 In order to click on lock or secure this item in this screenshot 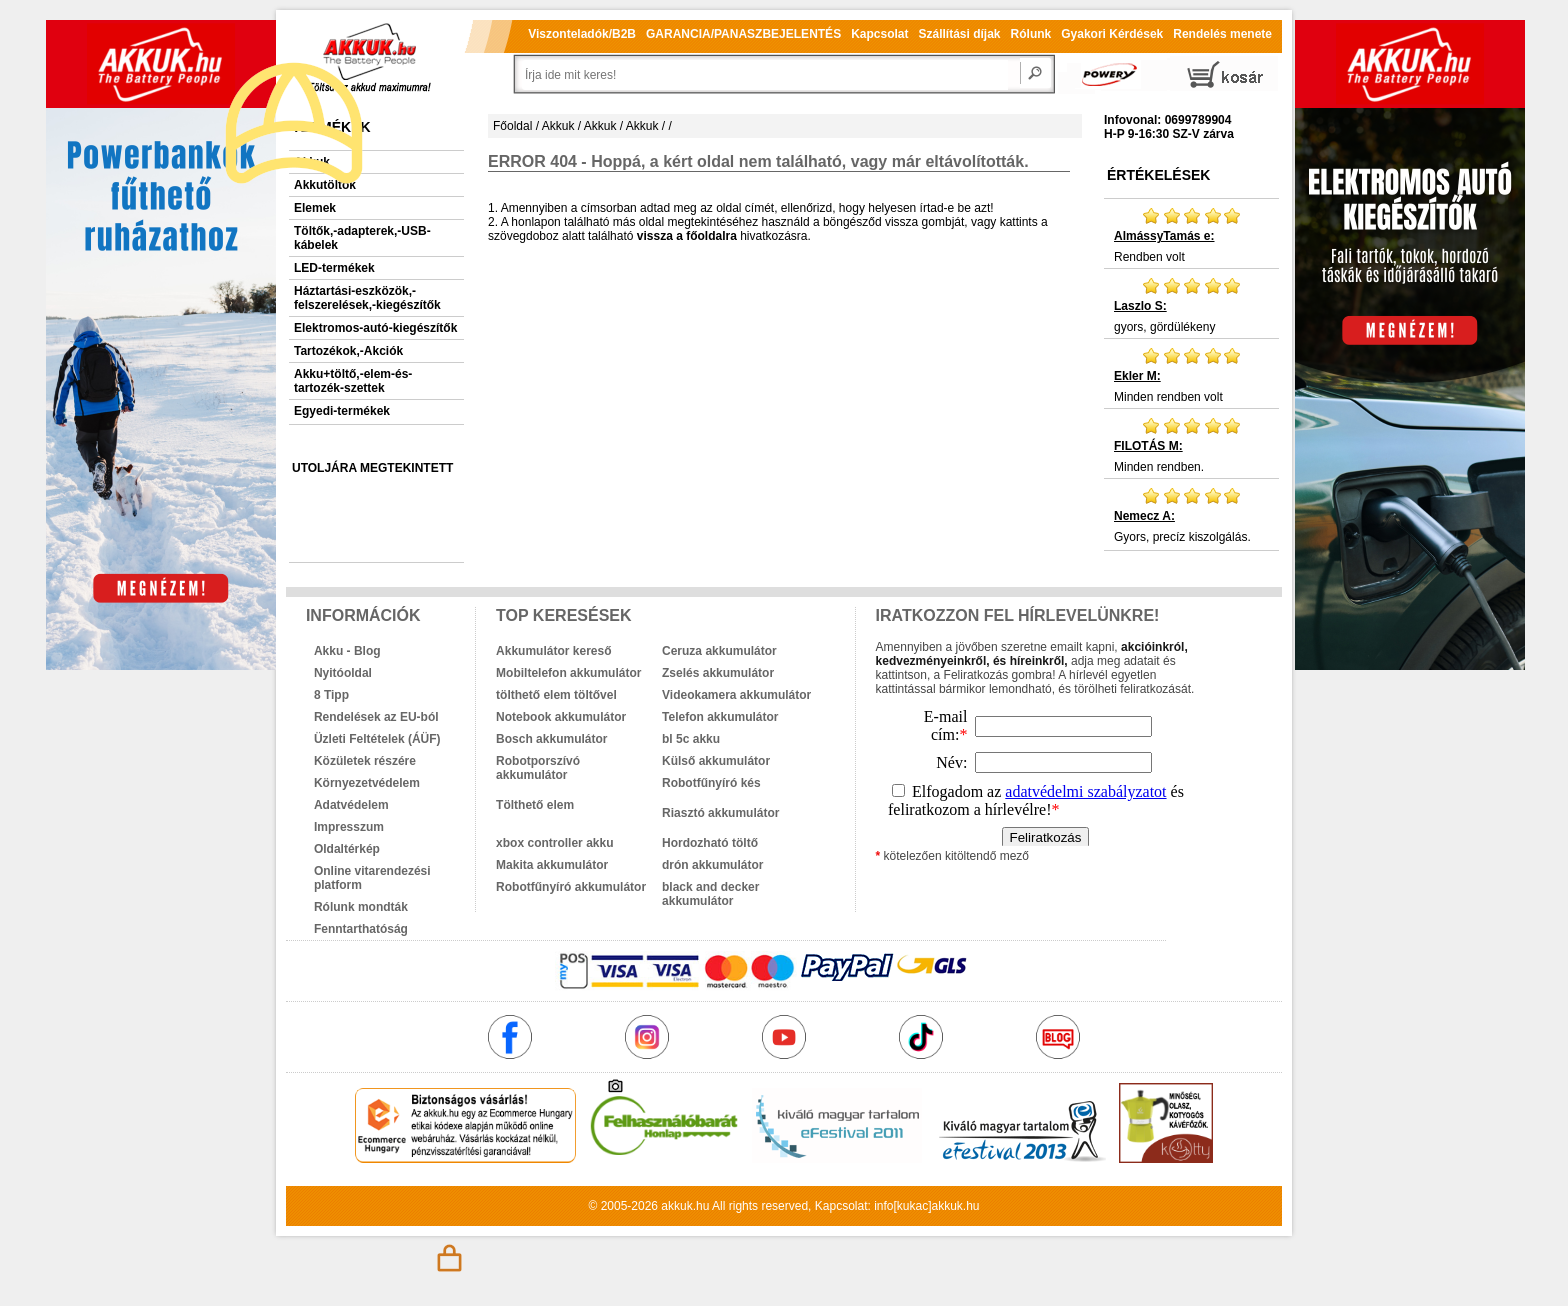, I will do `click(449, 1259)`.